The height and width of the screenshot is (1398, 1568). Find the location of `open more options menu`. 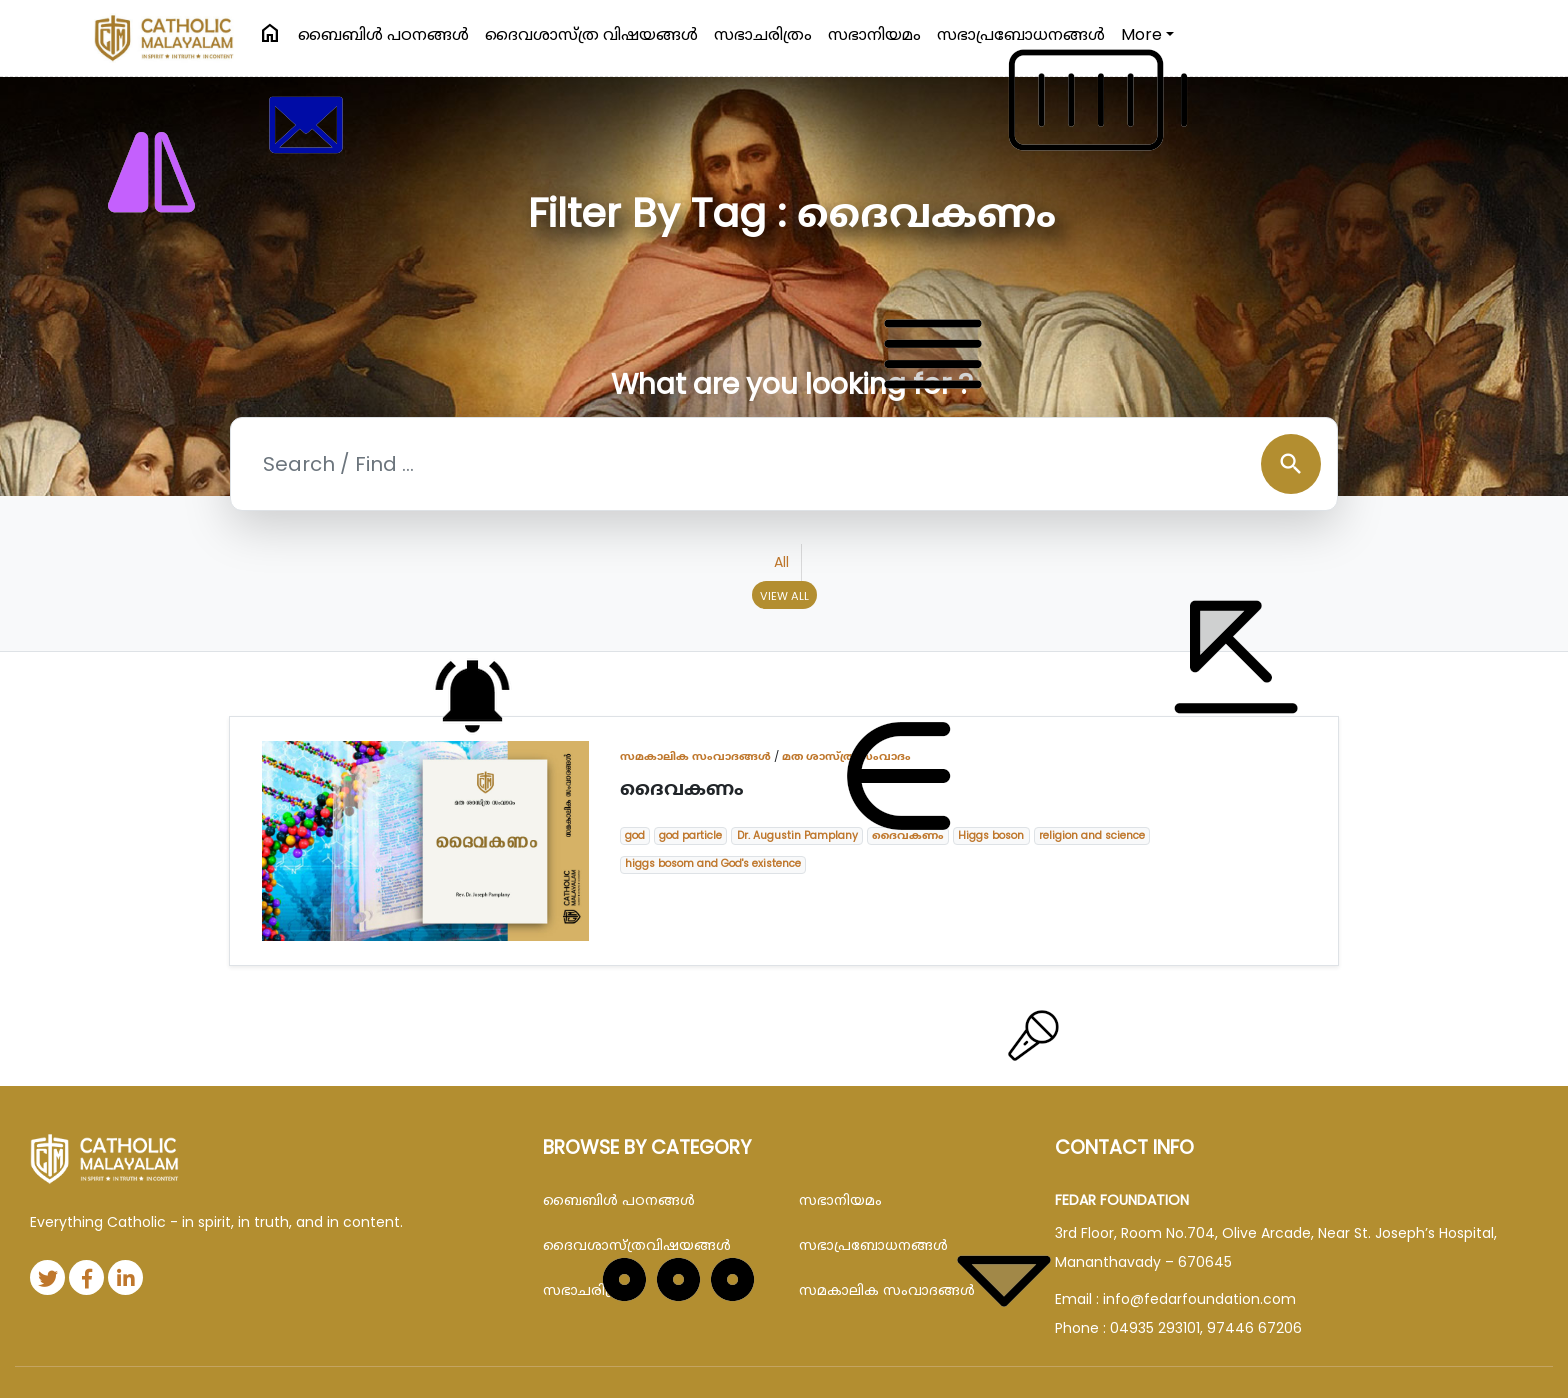

open more options menu is located at coordinates (678, 1279).